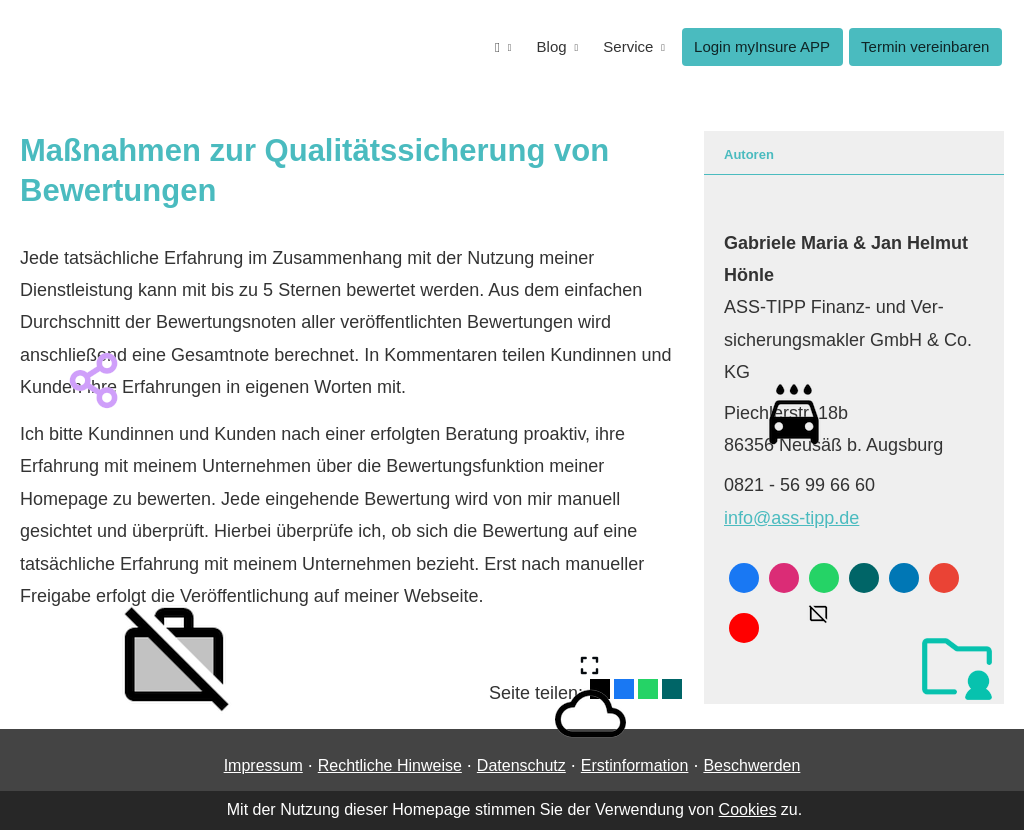 Image resolution: width=1024 pixels, height=830 pixels. I want to click on share content to social networks, so click(95, 380).